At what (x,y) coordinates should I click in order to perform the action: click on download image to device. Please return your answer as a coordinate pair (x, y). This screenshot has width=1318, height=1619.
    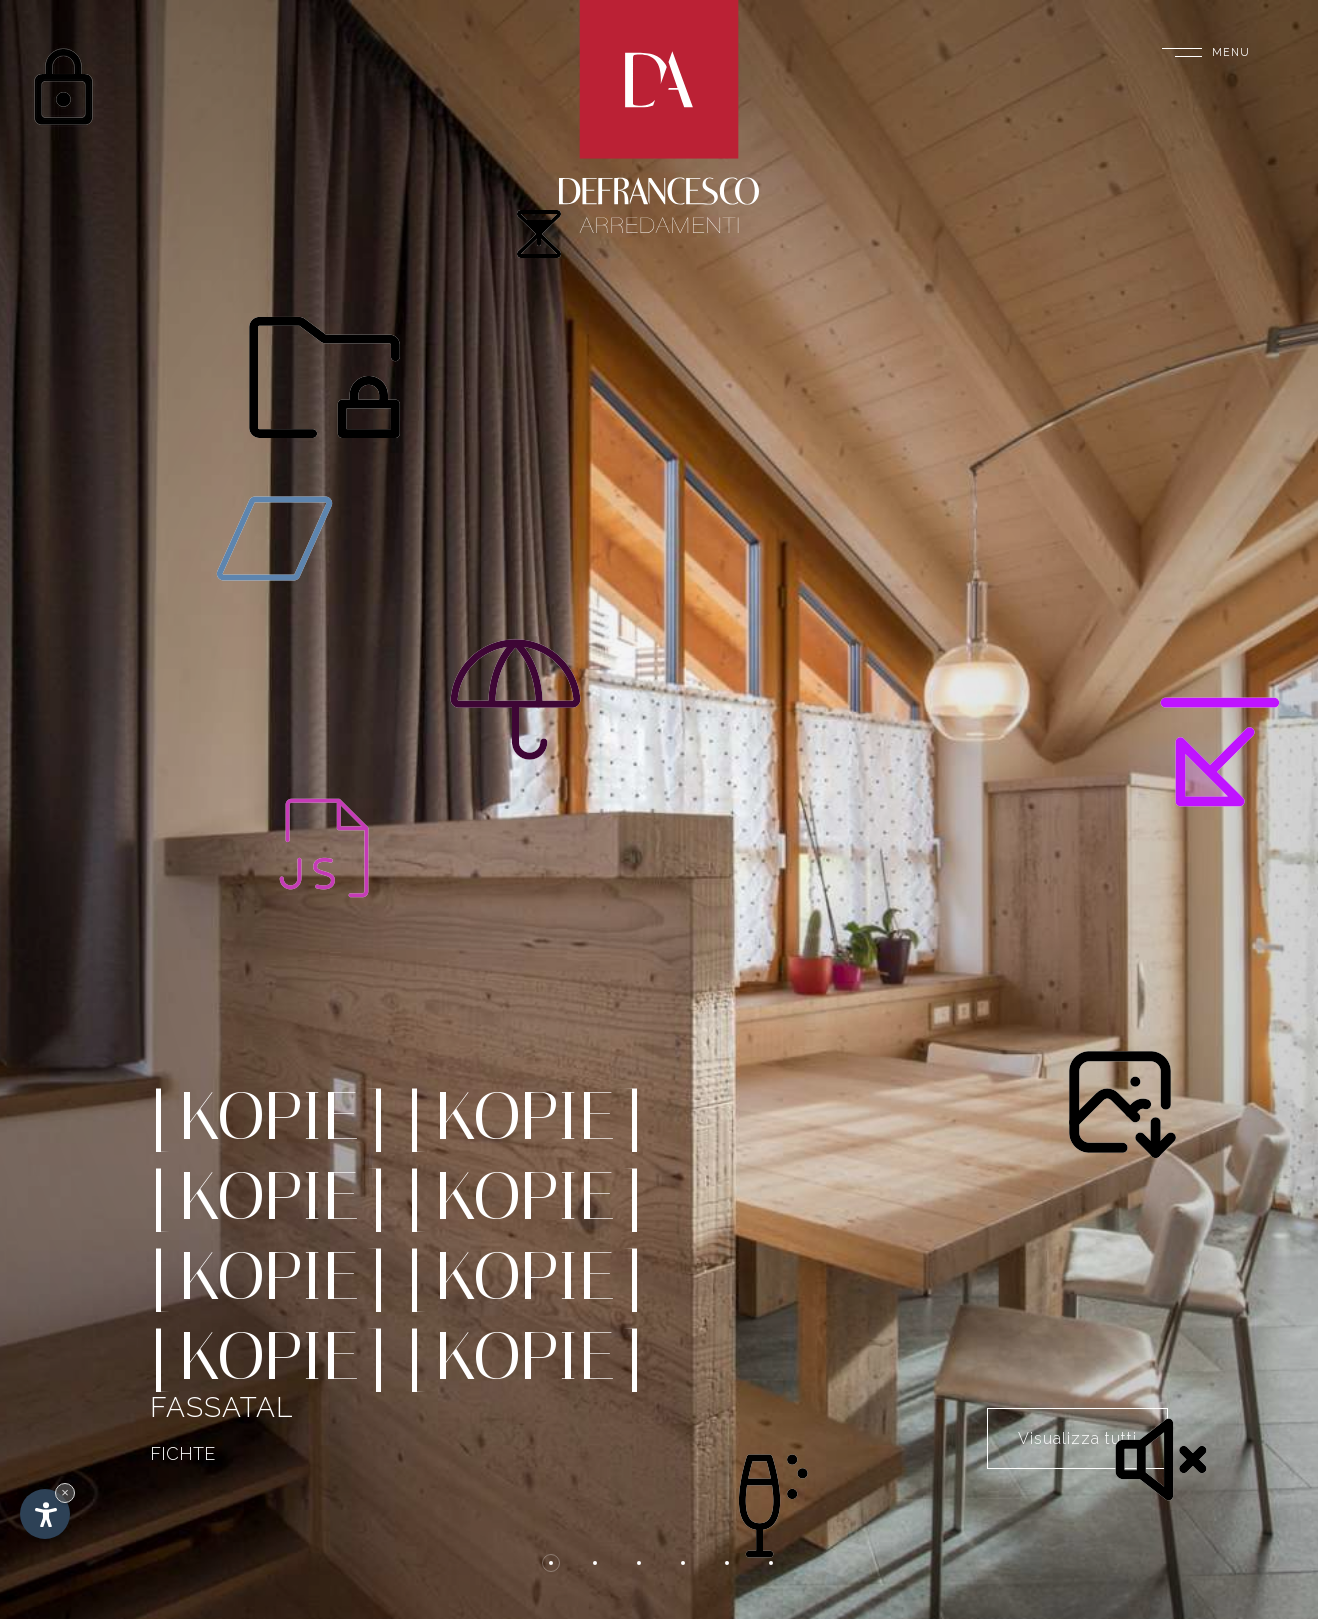
    Looking at the image, I should click on (1120, 1102).